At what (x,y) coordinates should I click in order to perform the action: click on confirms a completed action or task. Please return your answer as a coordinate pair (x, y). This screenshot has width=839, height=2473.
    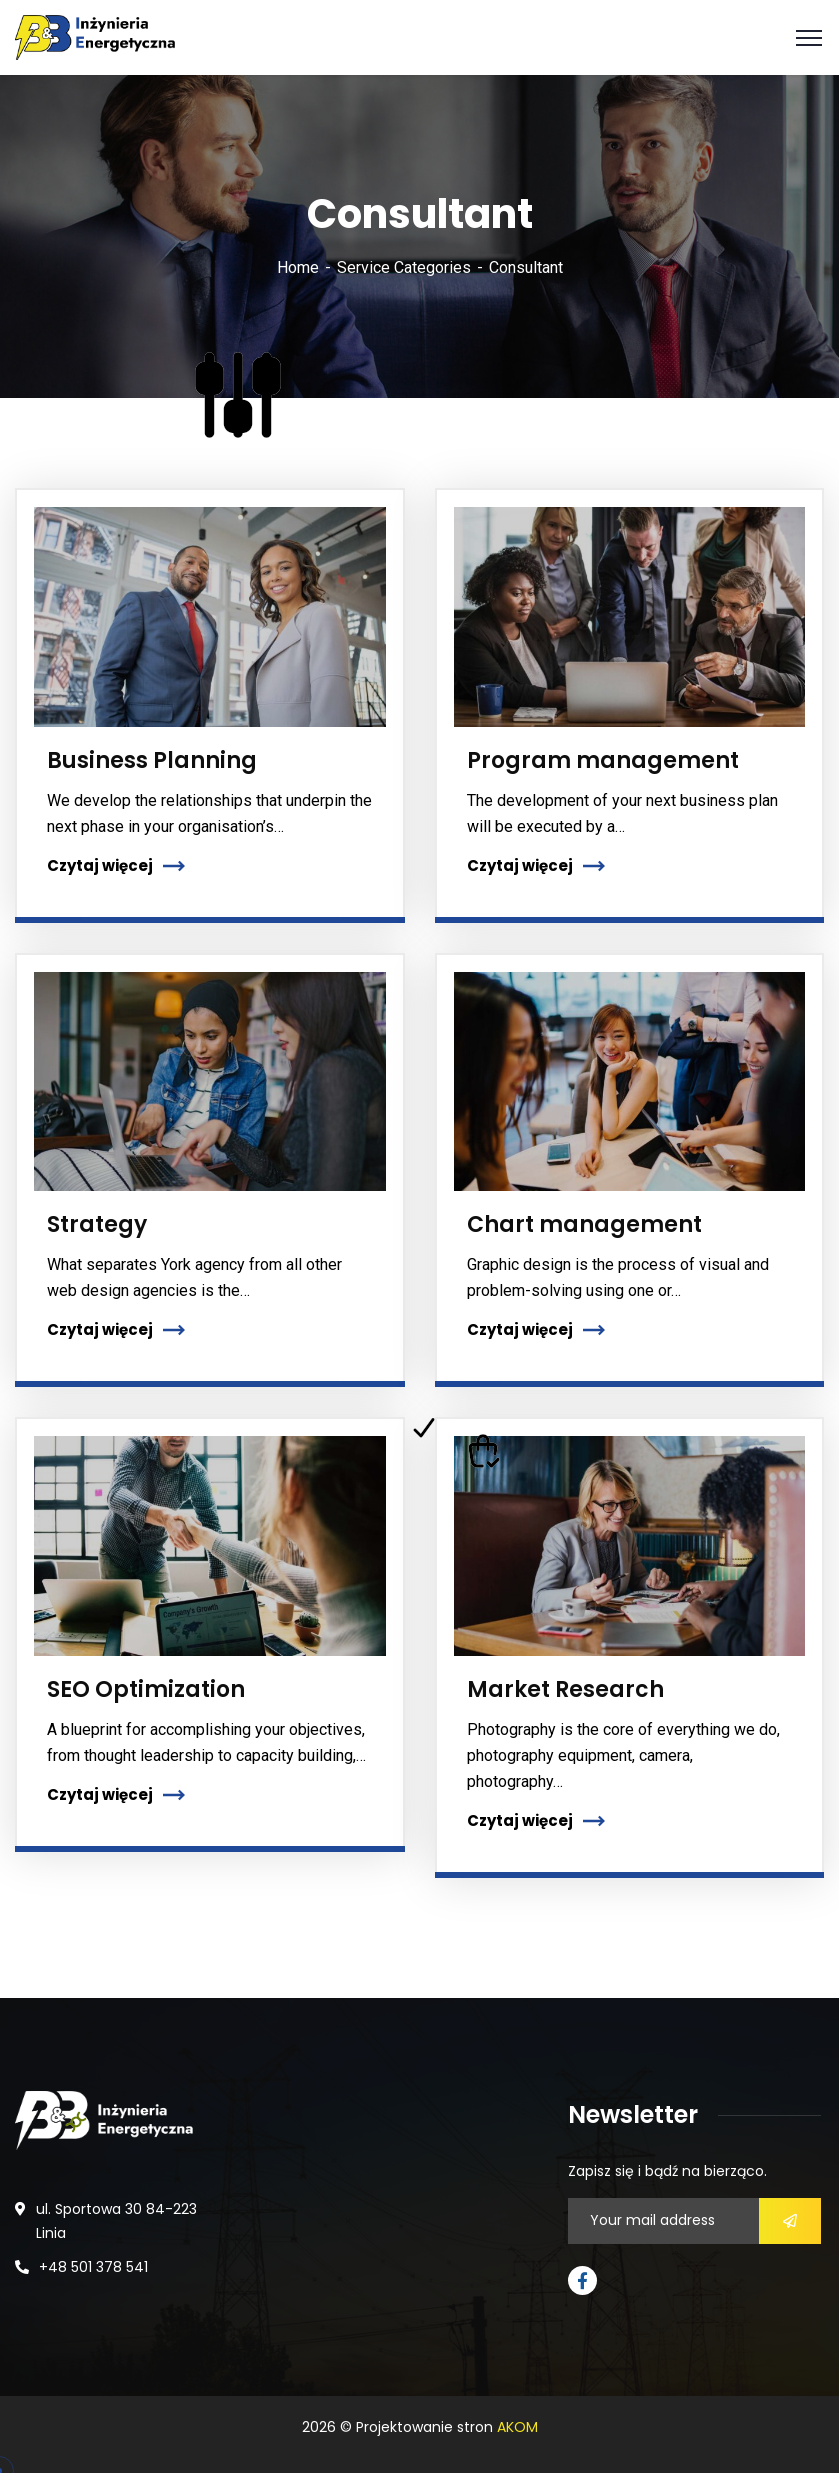
    Looking at the image, I should click on (424, 1427).